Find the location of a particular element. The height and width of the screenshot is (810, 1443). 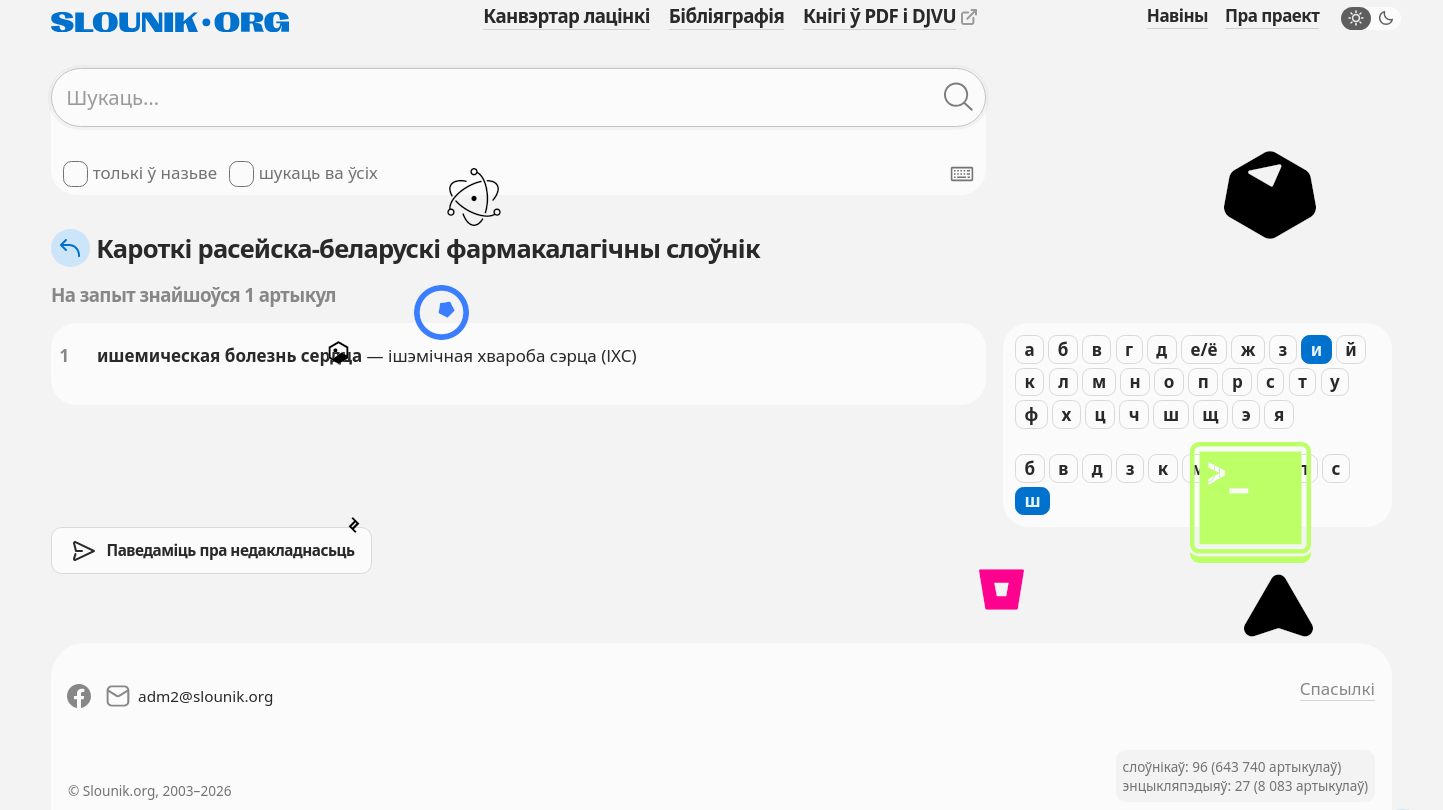

open Bitbucket repository is located at coordinates (1001, 589).